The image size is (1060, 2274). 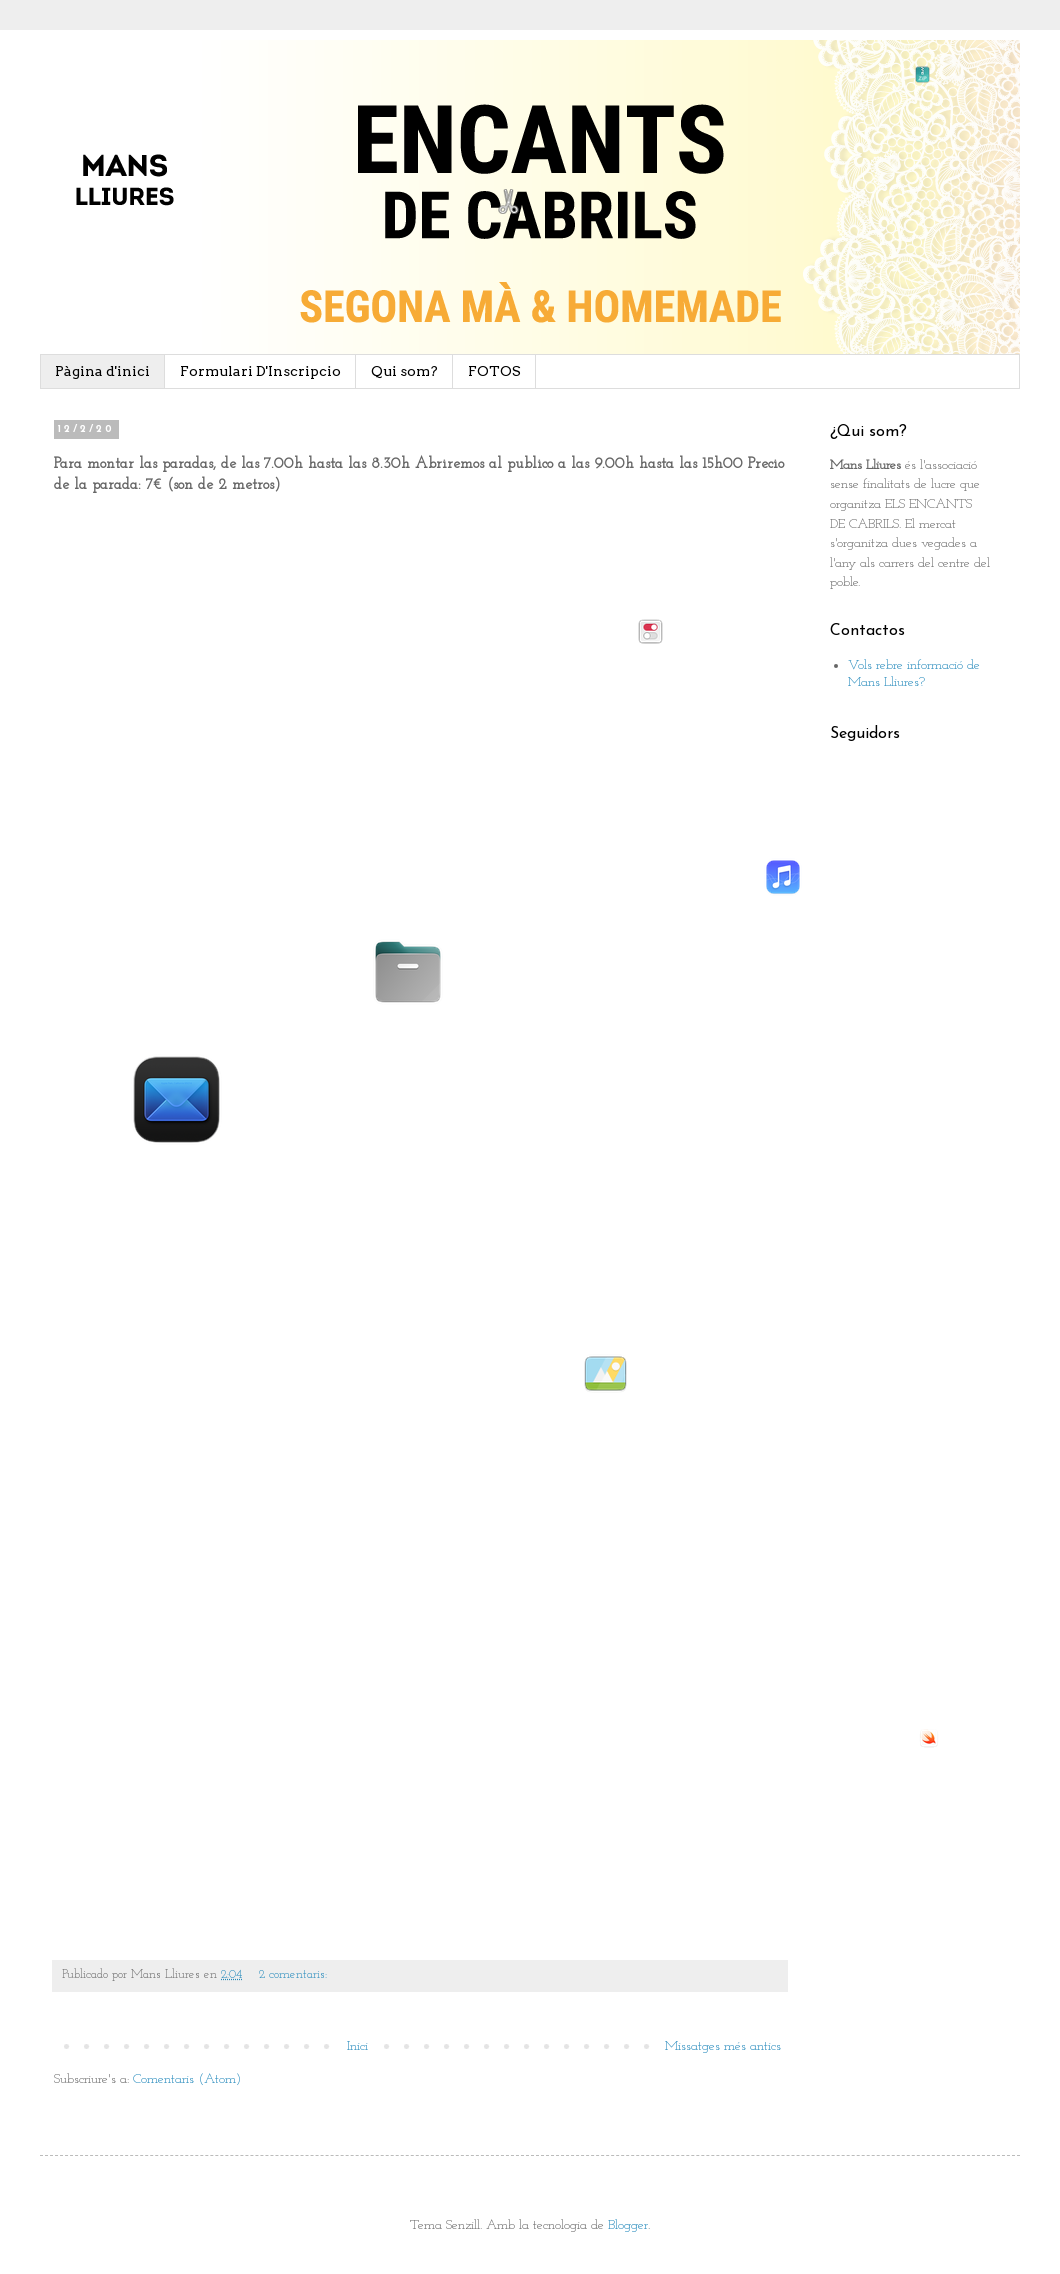 What do you see at coordinates (929, 1738) in the screenshot?
I see `open Swift Playgrounds app` at bounding box center [929, 1738].